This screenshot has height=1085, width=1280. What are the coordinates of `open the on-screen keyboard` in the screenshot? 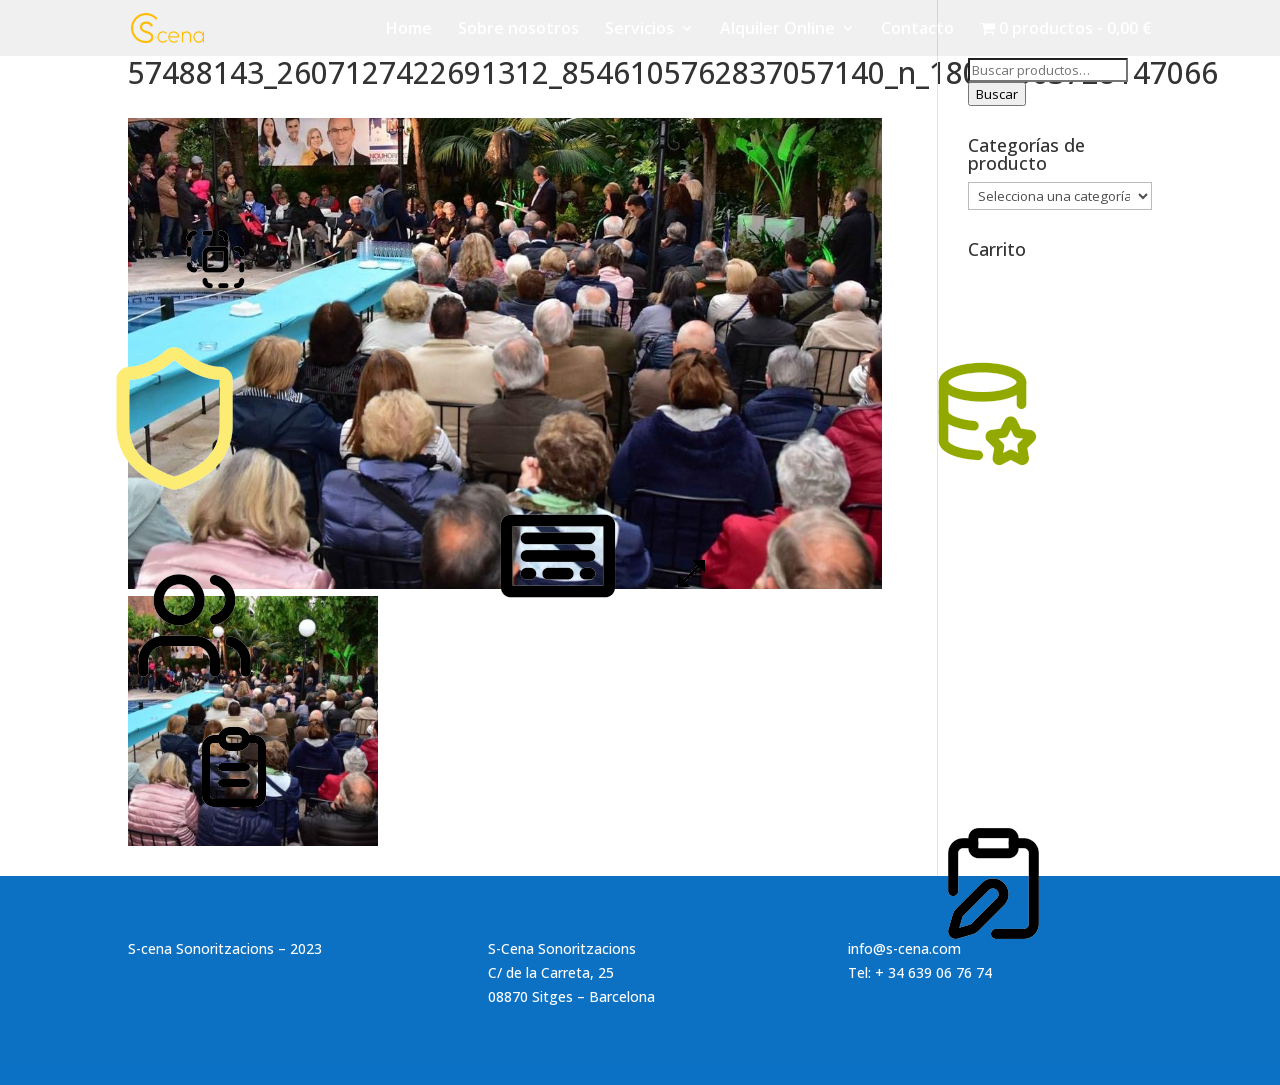 It's located at (558, 556).